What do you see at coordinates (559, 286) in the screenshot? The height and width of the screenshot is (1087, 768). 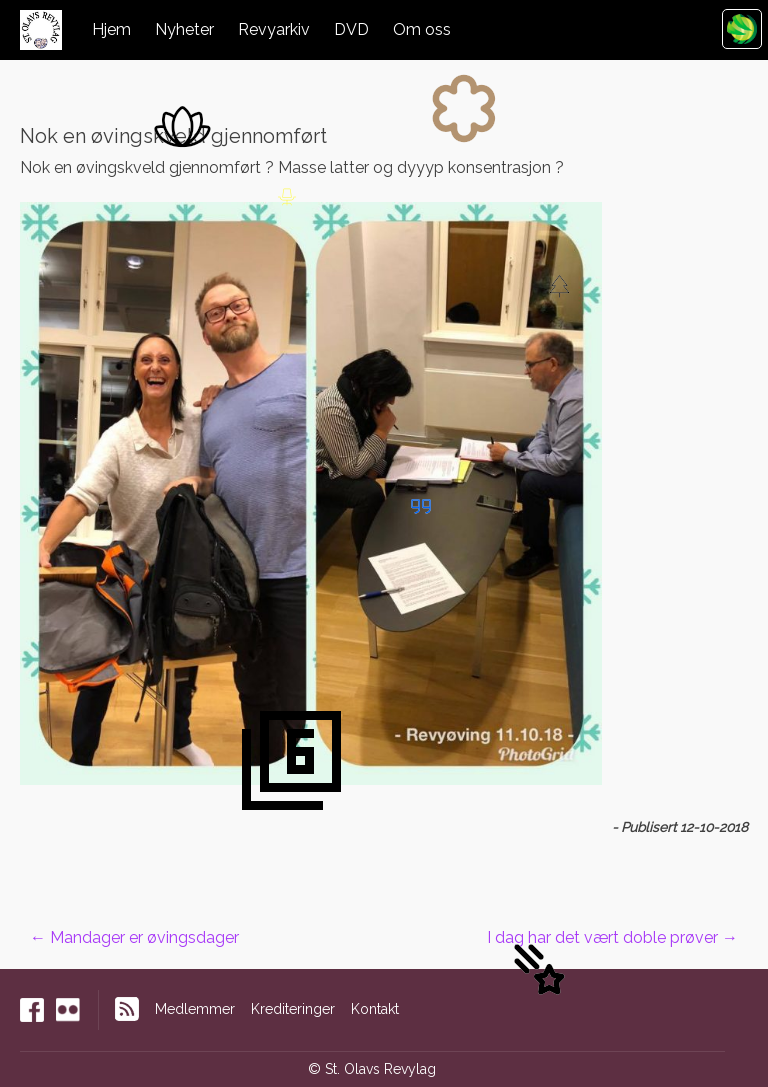 I see `access nature or outdoor-related content` at bounding box center [559, 286].